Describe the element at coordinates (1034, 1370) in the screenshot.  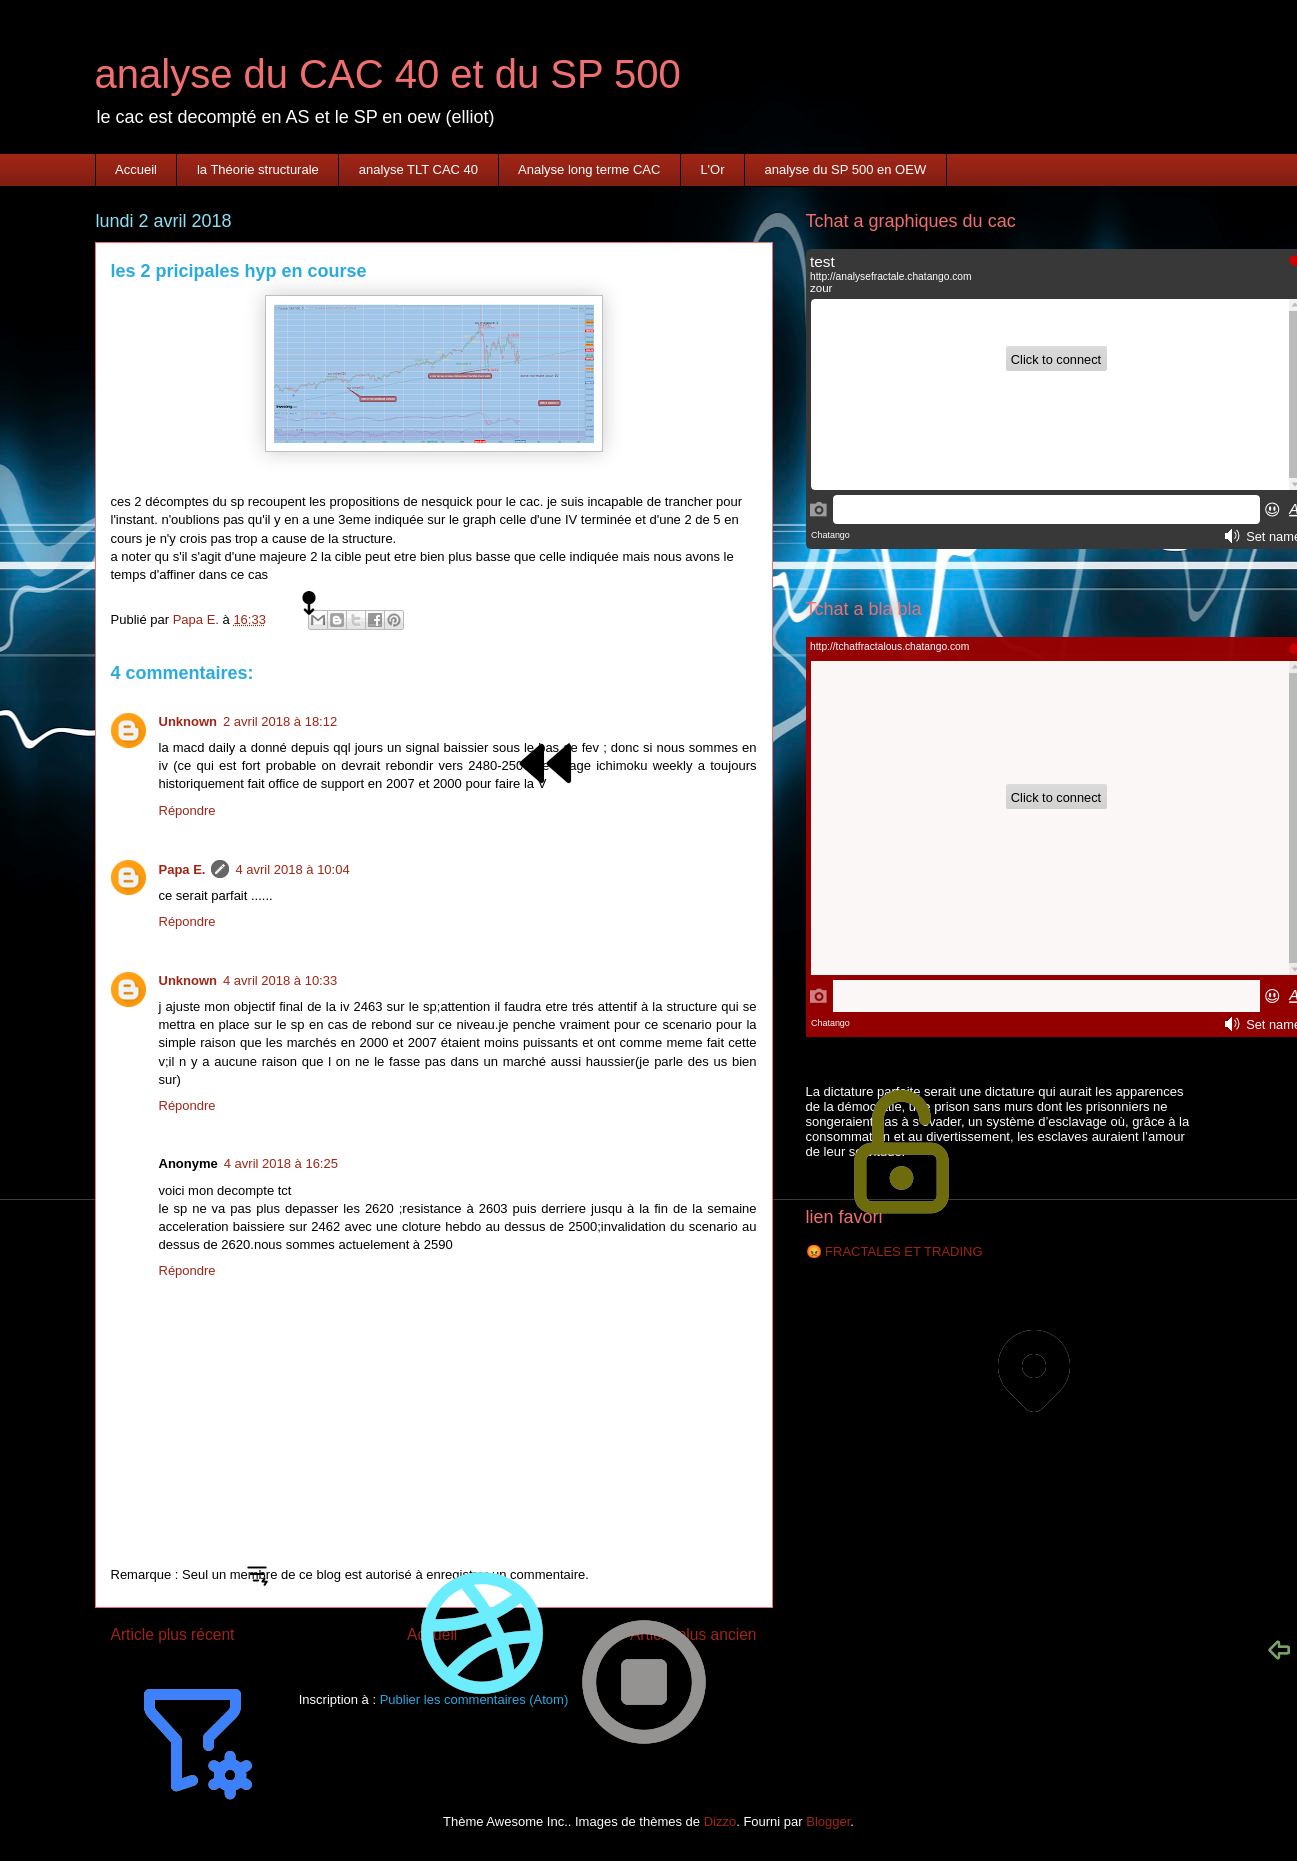
I see `view or set a location on the map` at that location.